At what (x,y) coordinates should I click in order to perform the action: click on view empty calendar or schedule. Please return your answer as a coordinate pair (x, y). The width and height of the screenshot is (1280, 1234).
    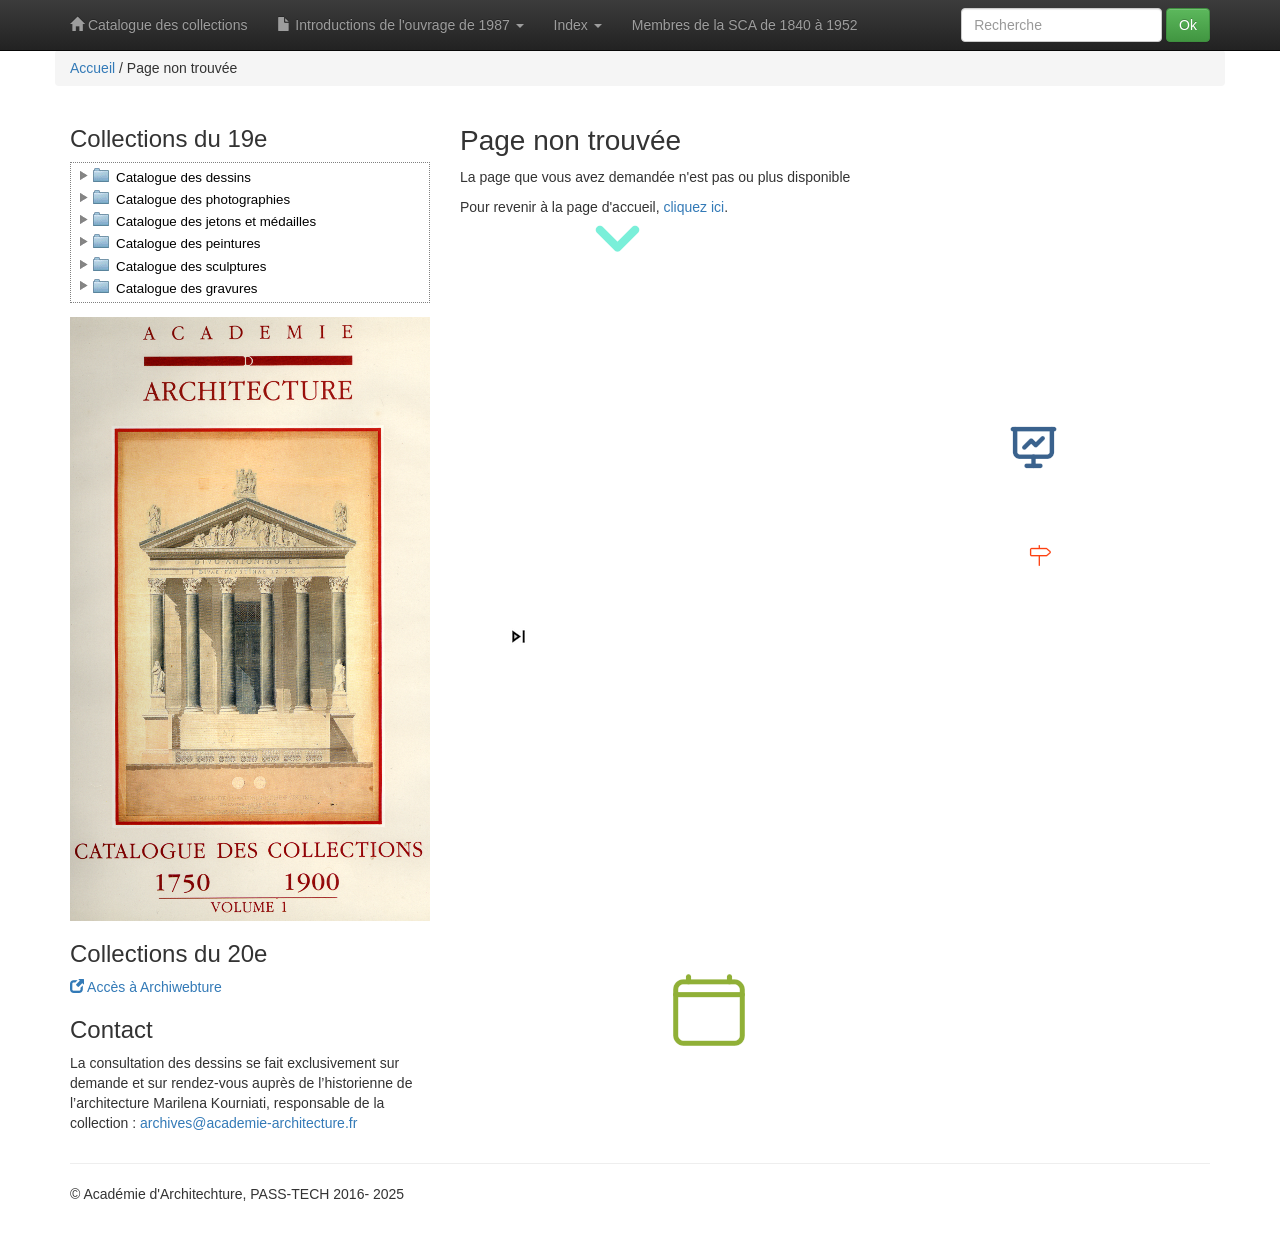
    Looking at the image, I should click on (709, 1010).